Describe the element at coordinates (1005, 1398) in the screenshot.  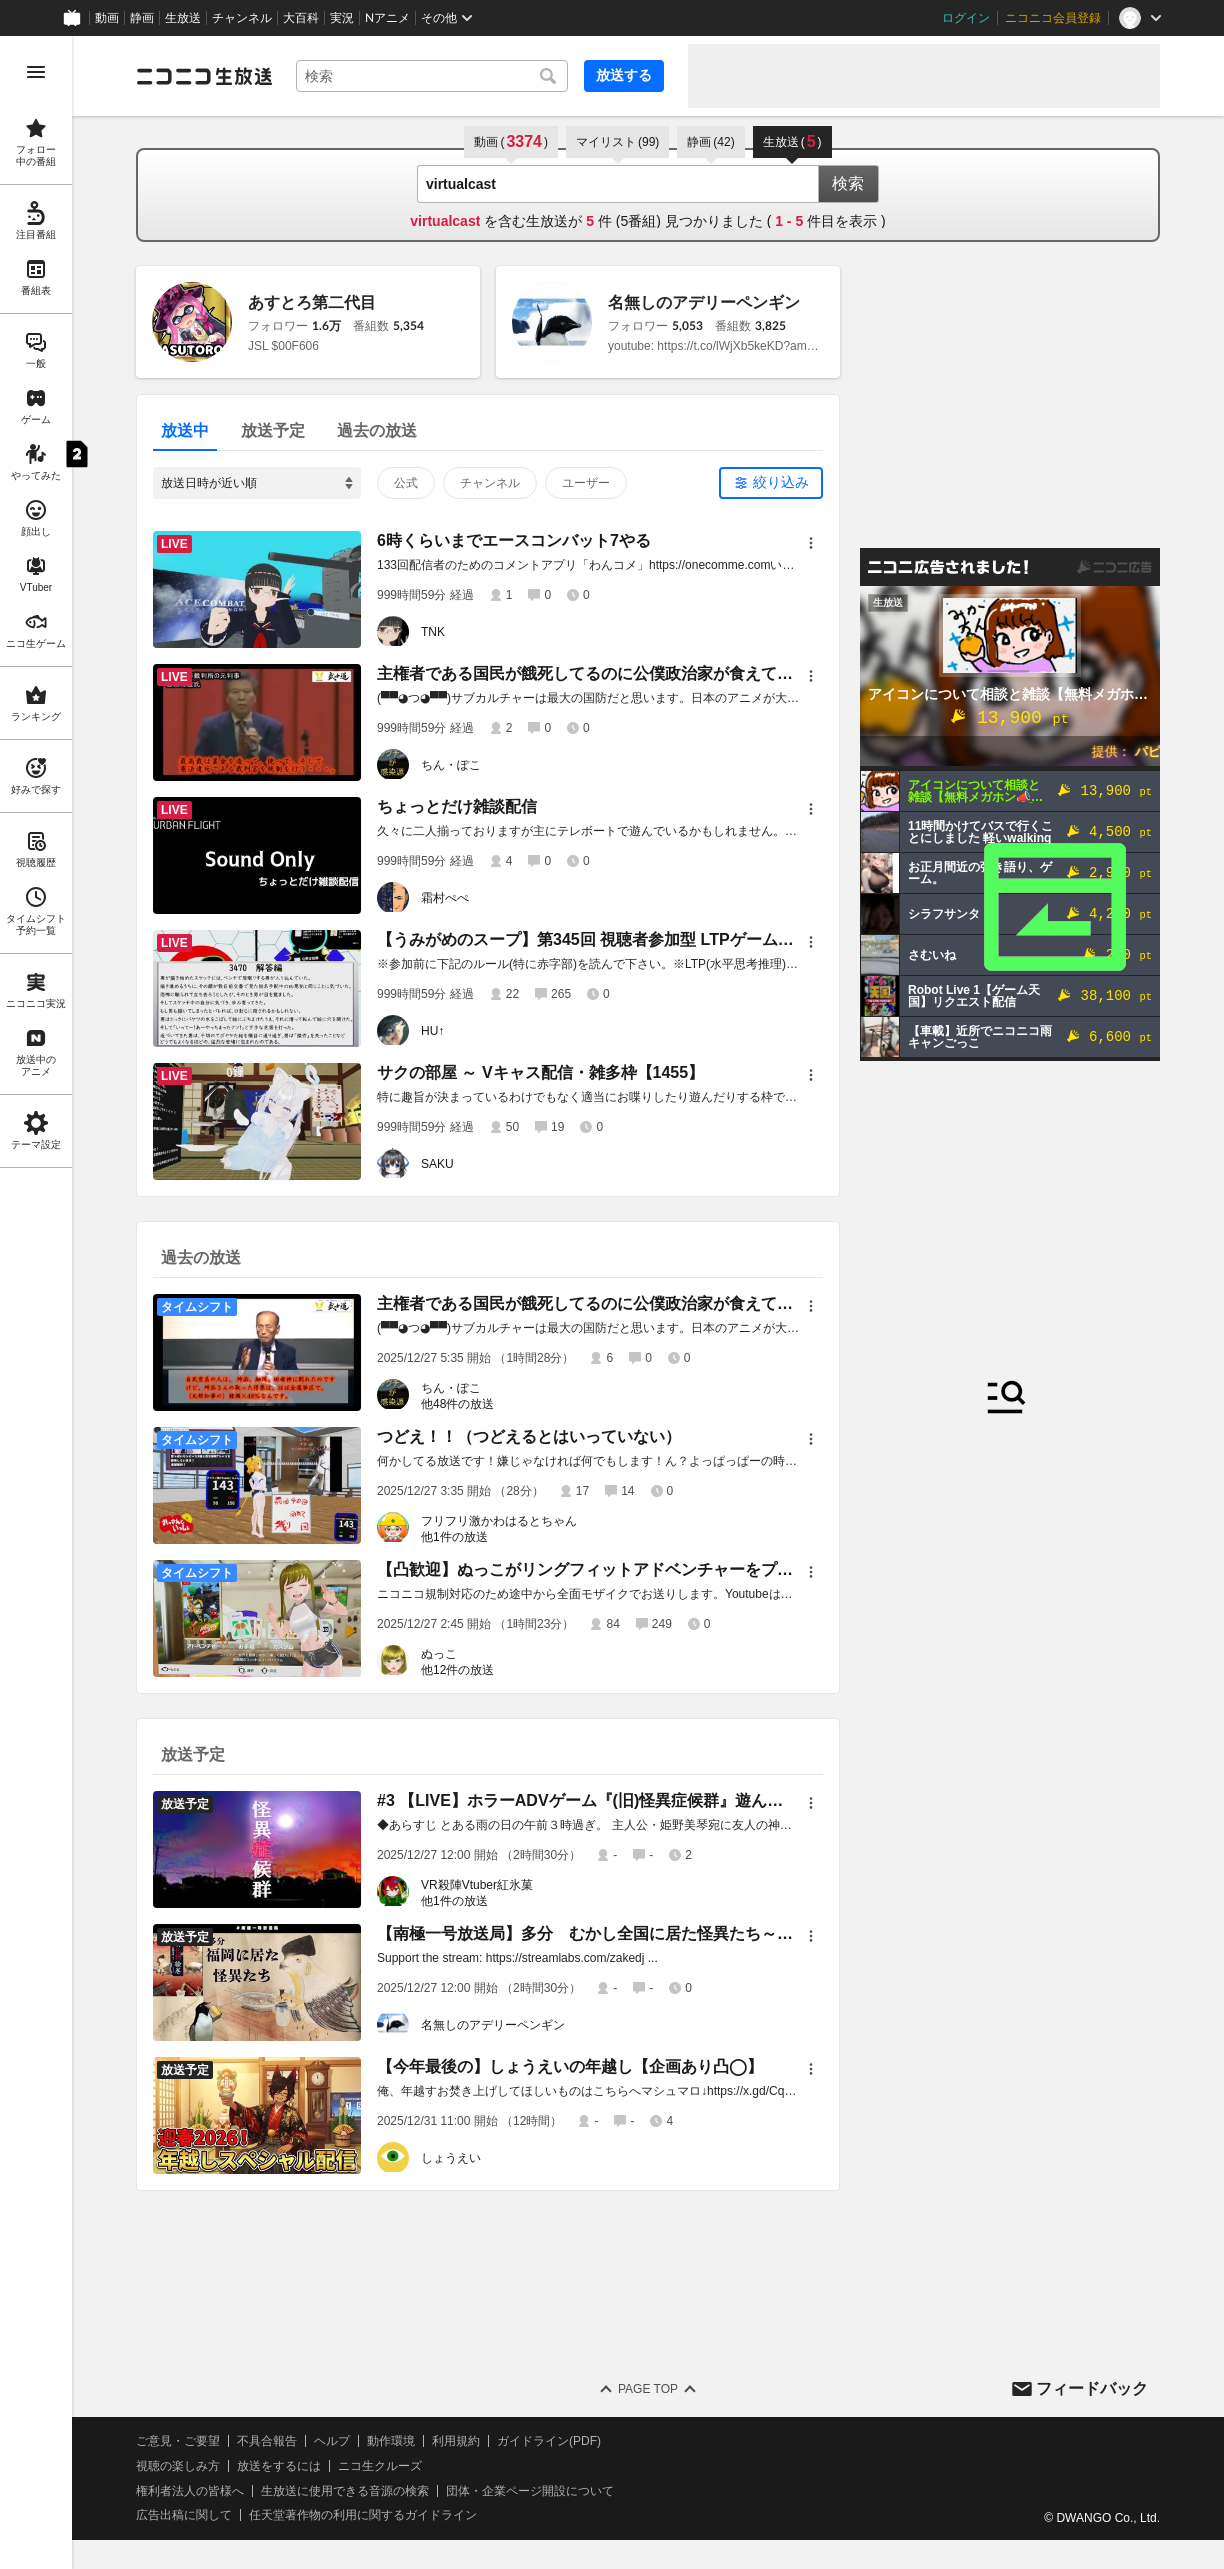
I see `search within menu options` at that location.